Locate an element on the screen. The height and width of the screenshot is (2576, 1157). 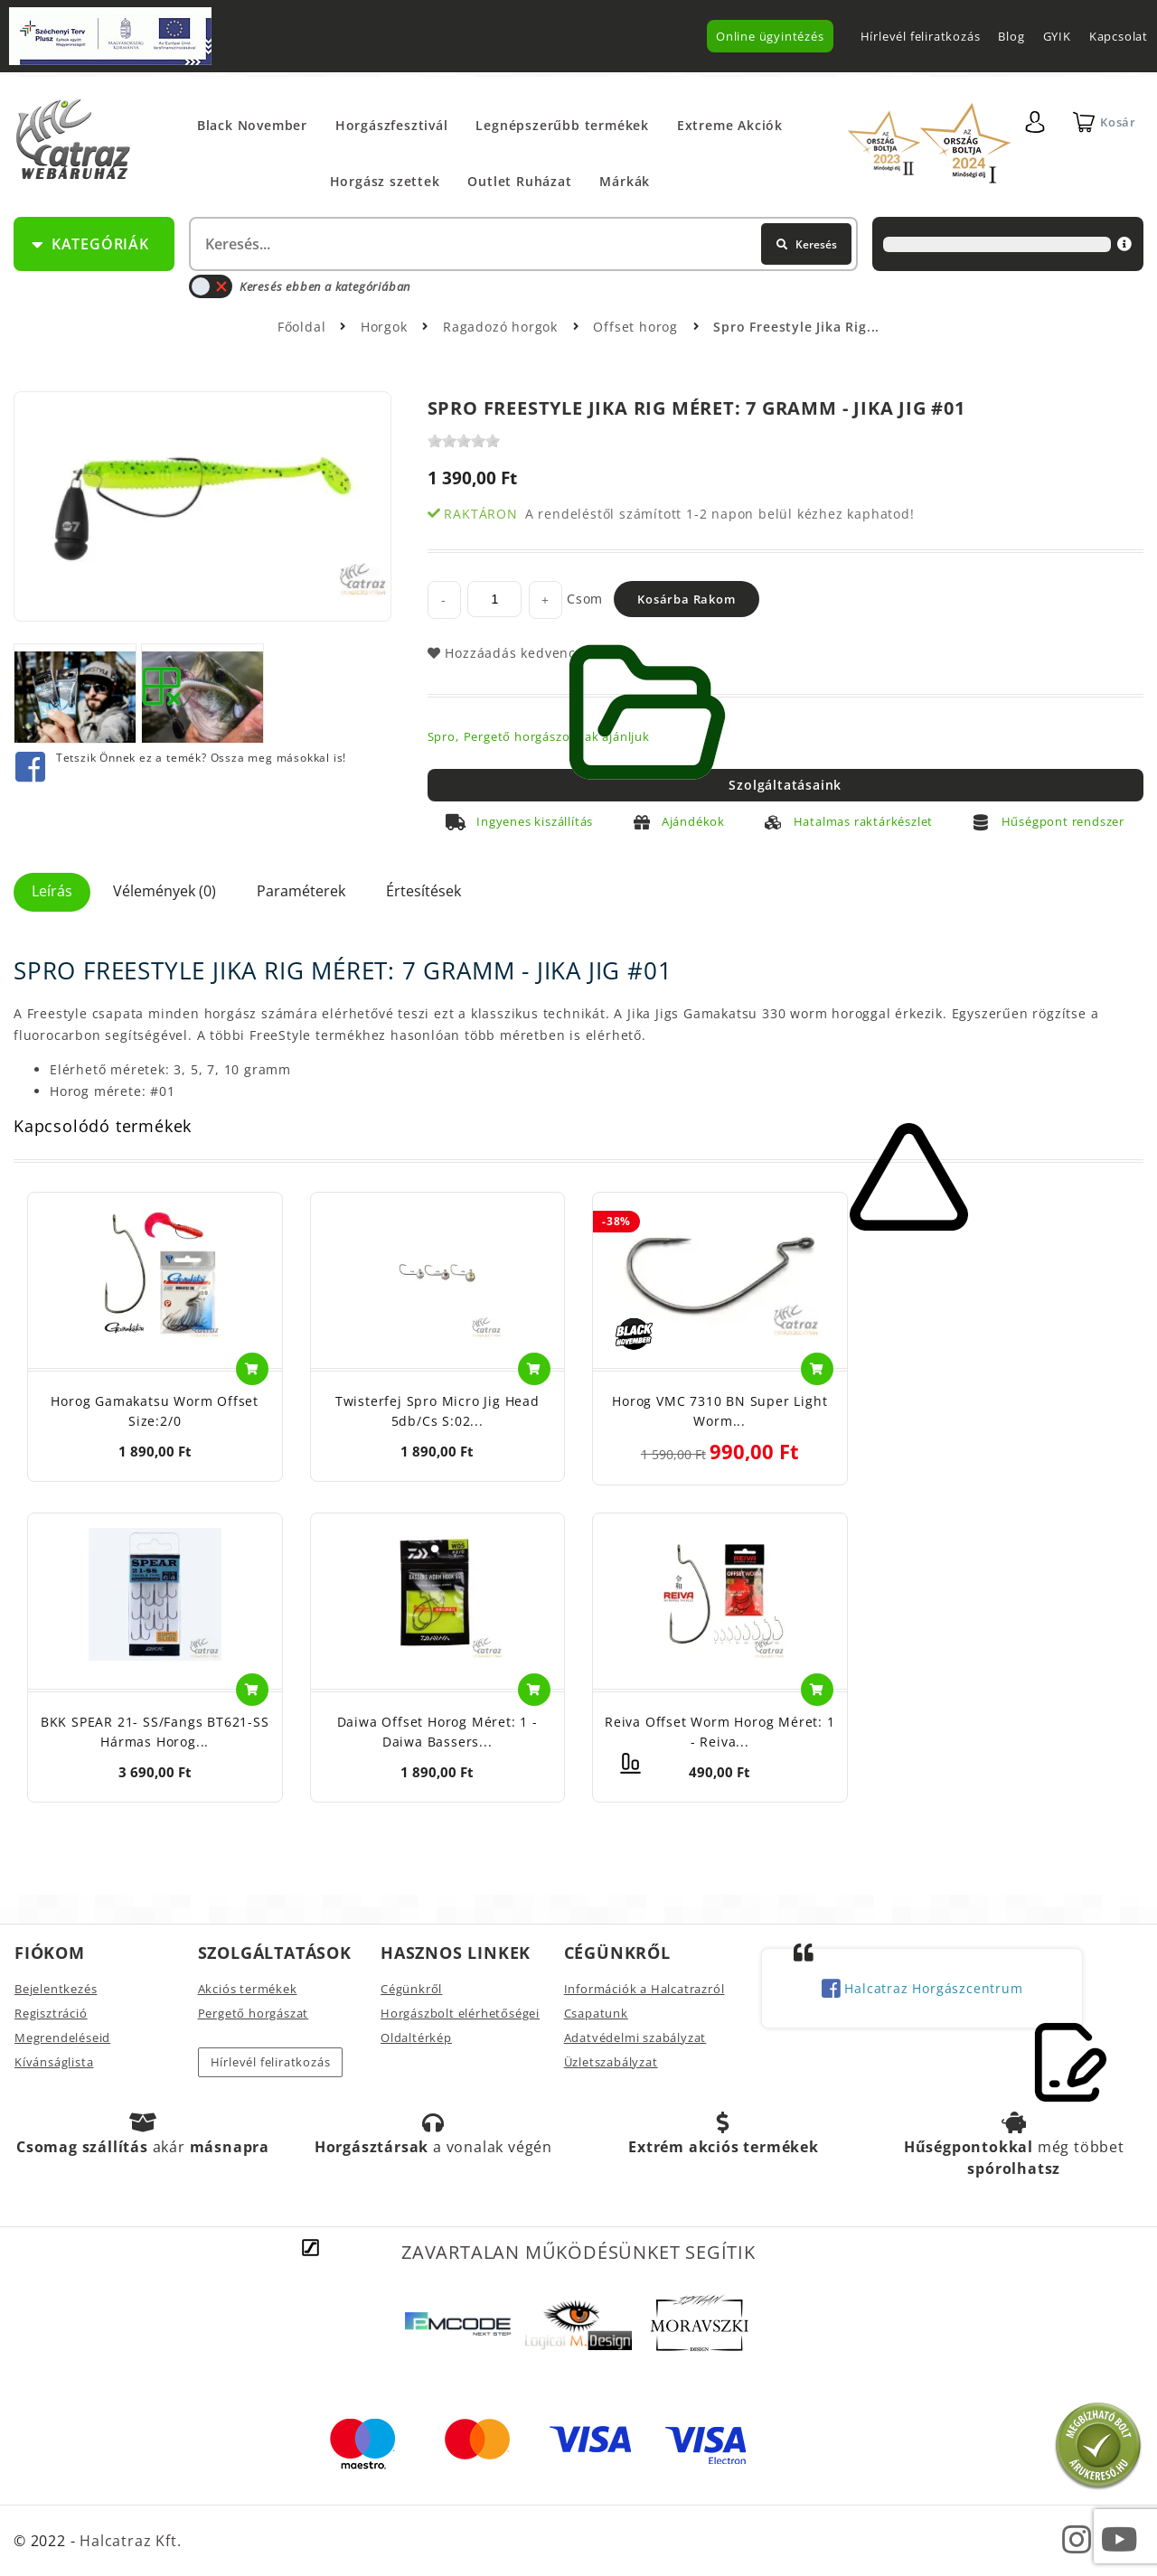
edit document is located at coordinates (1067, 2062).